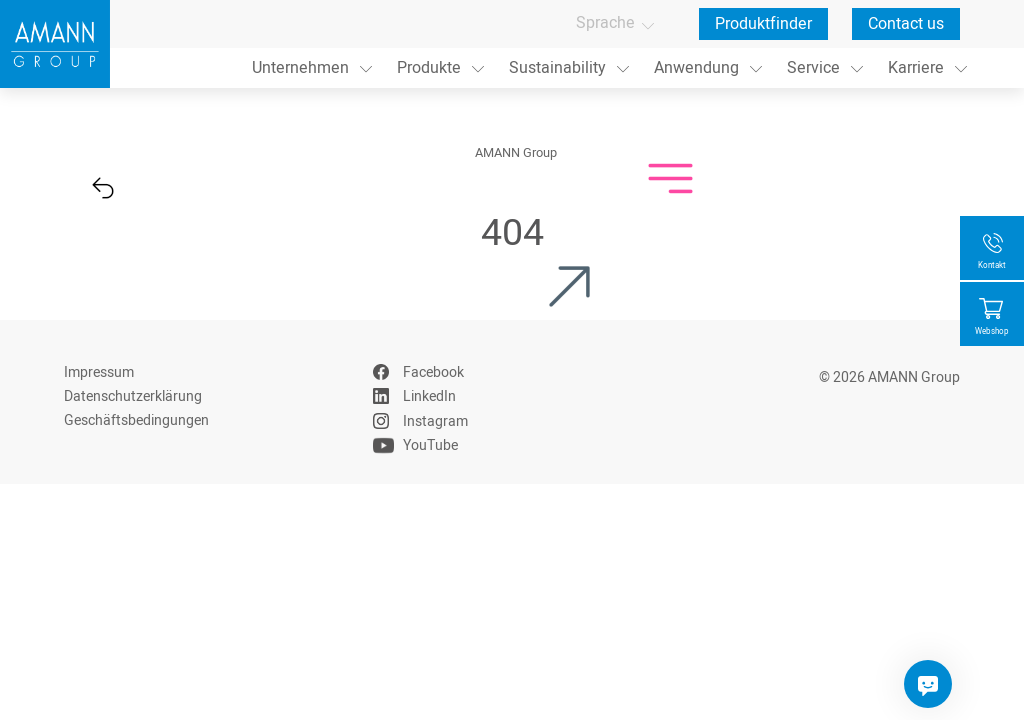 Image resolution: width=1024 pixels, height=720 pixels. I want to click on open link in new tab or window, so click(569, 286).